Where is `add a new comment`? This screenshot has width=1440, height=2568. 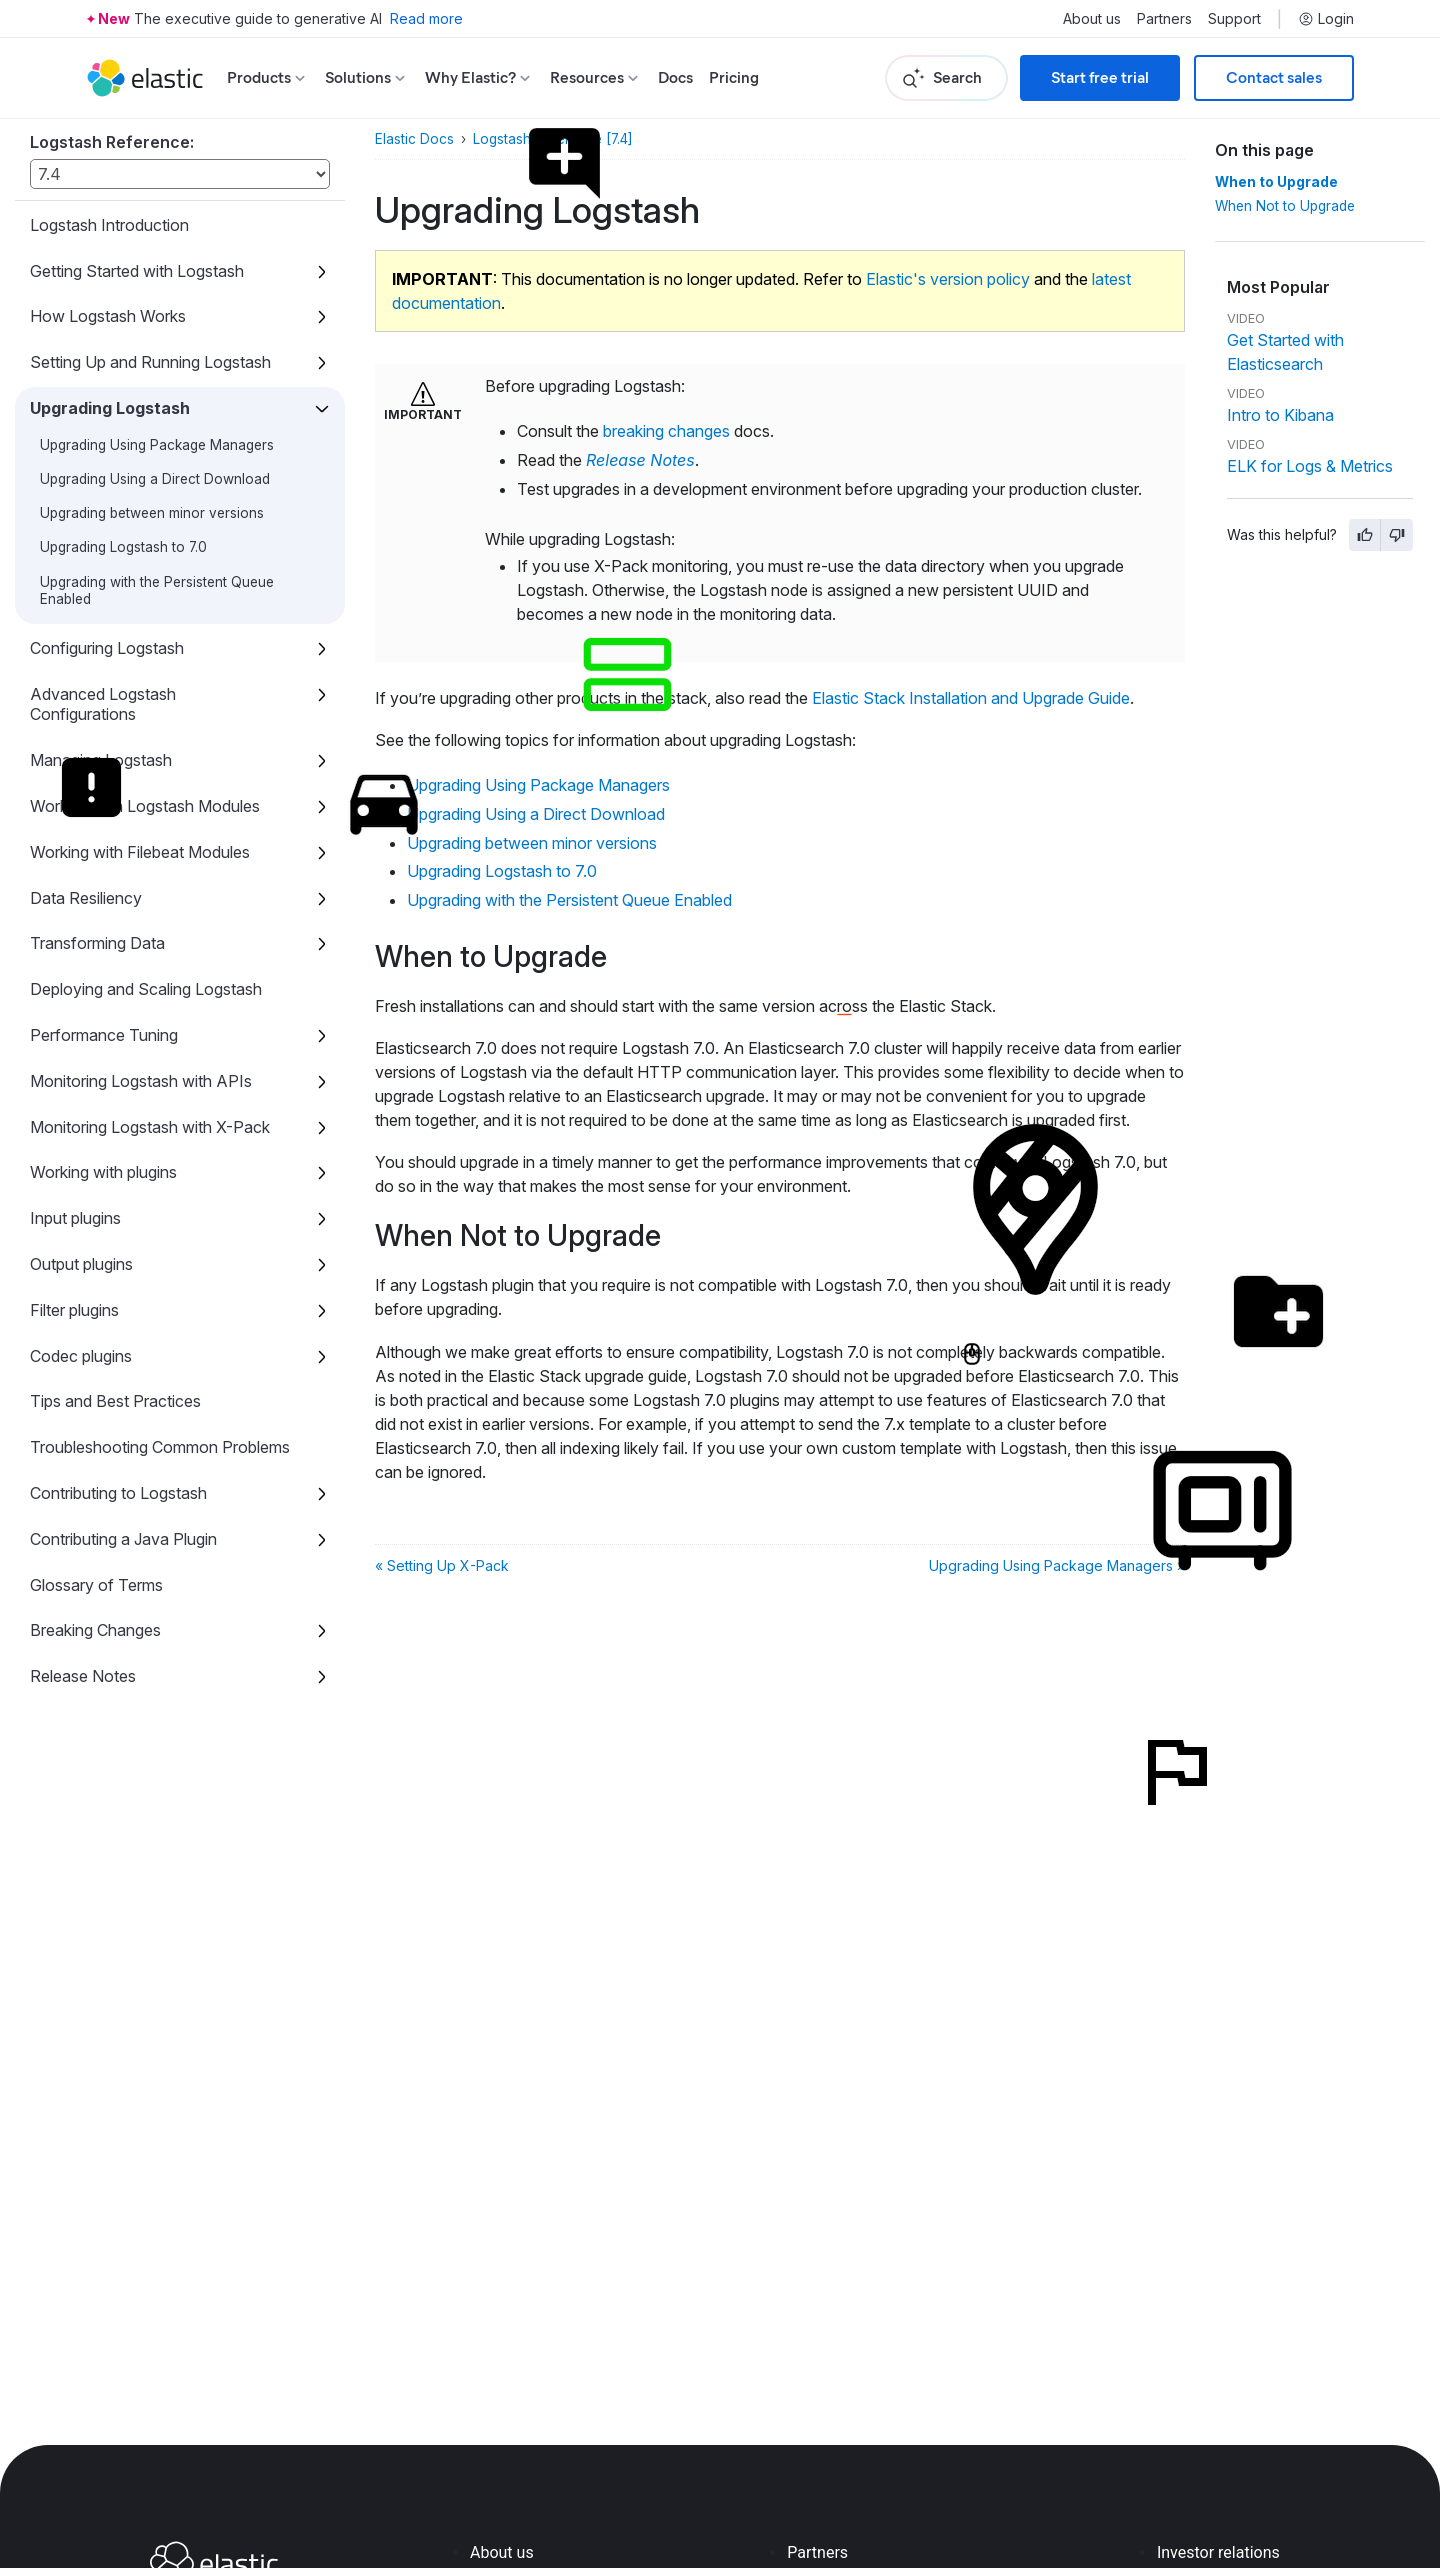
add a new comment is located at coordinates (564, 163).